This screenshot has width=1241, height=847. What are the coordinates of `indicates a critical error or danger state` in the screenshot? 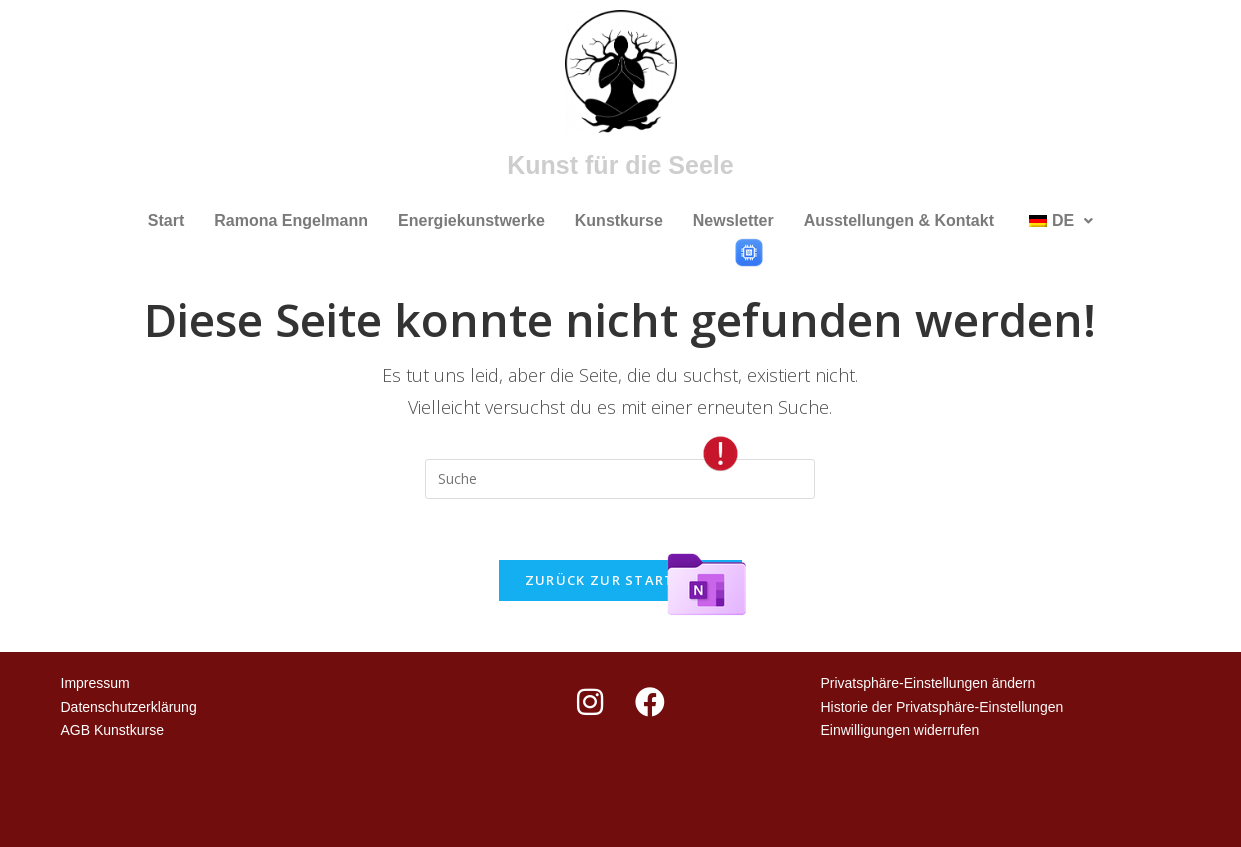 It's located at (720, 453).